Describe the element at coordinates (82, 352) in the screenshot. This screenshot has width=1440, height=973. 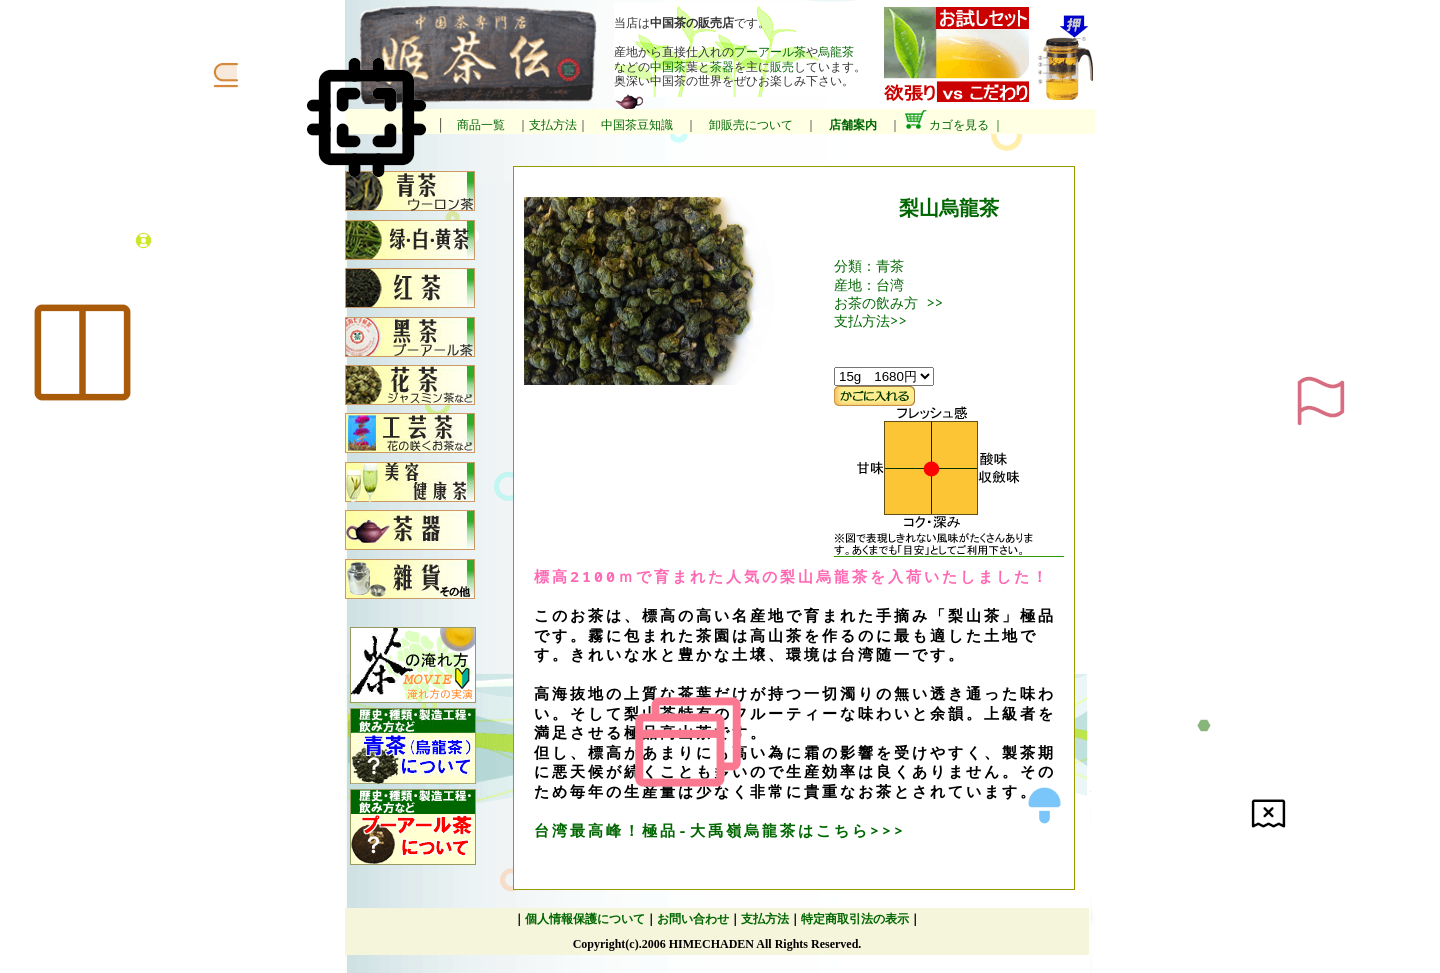
I see `split view horizontally into two panels` at that location.